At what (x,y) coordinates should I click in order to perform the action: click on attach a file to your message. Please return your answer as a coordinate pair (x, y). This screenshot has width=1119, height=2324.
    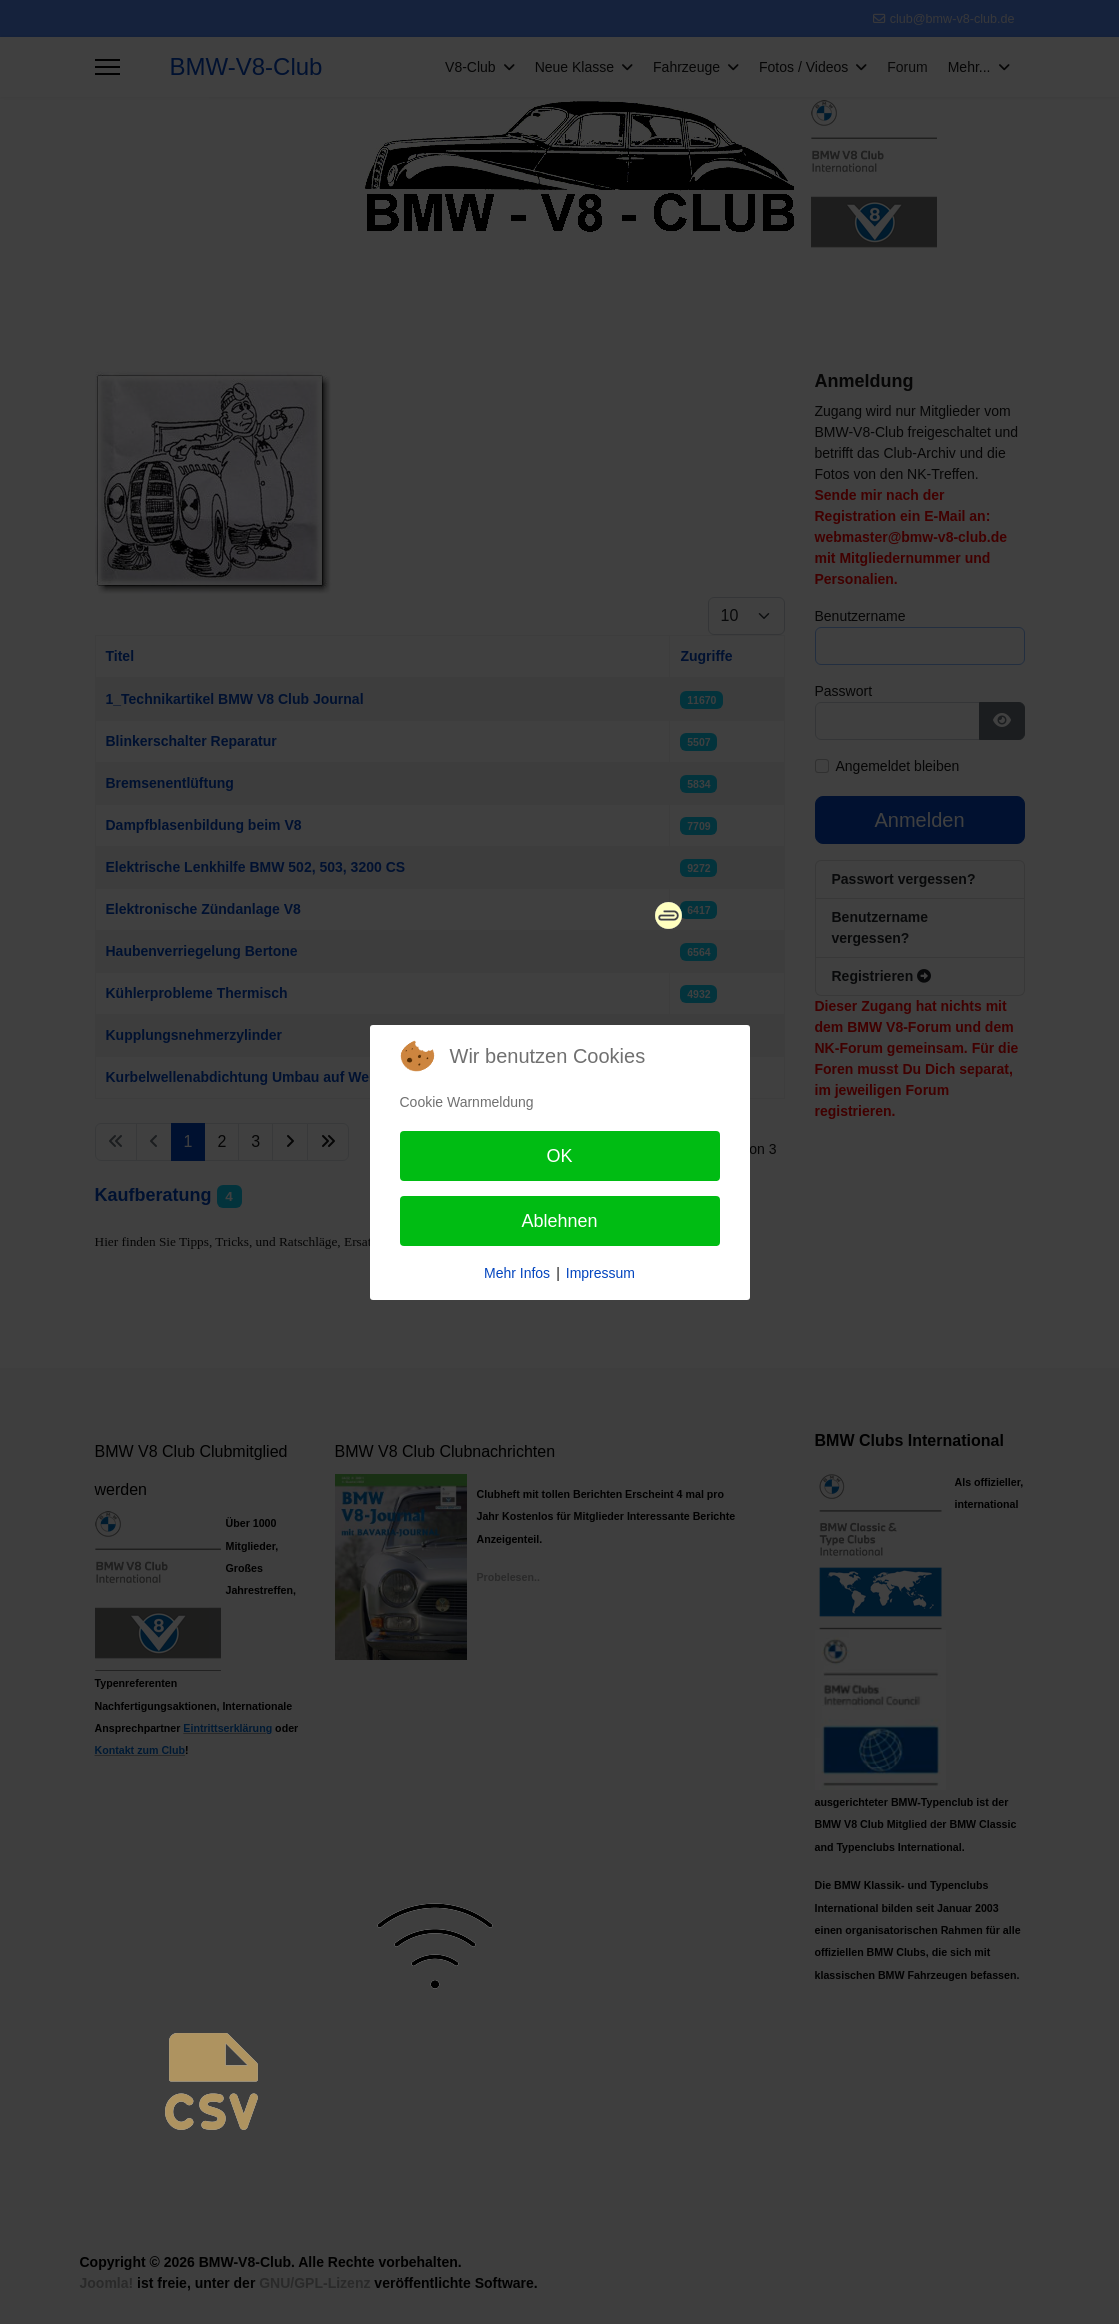
    Looking at the image, I should click on (668, 915).